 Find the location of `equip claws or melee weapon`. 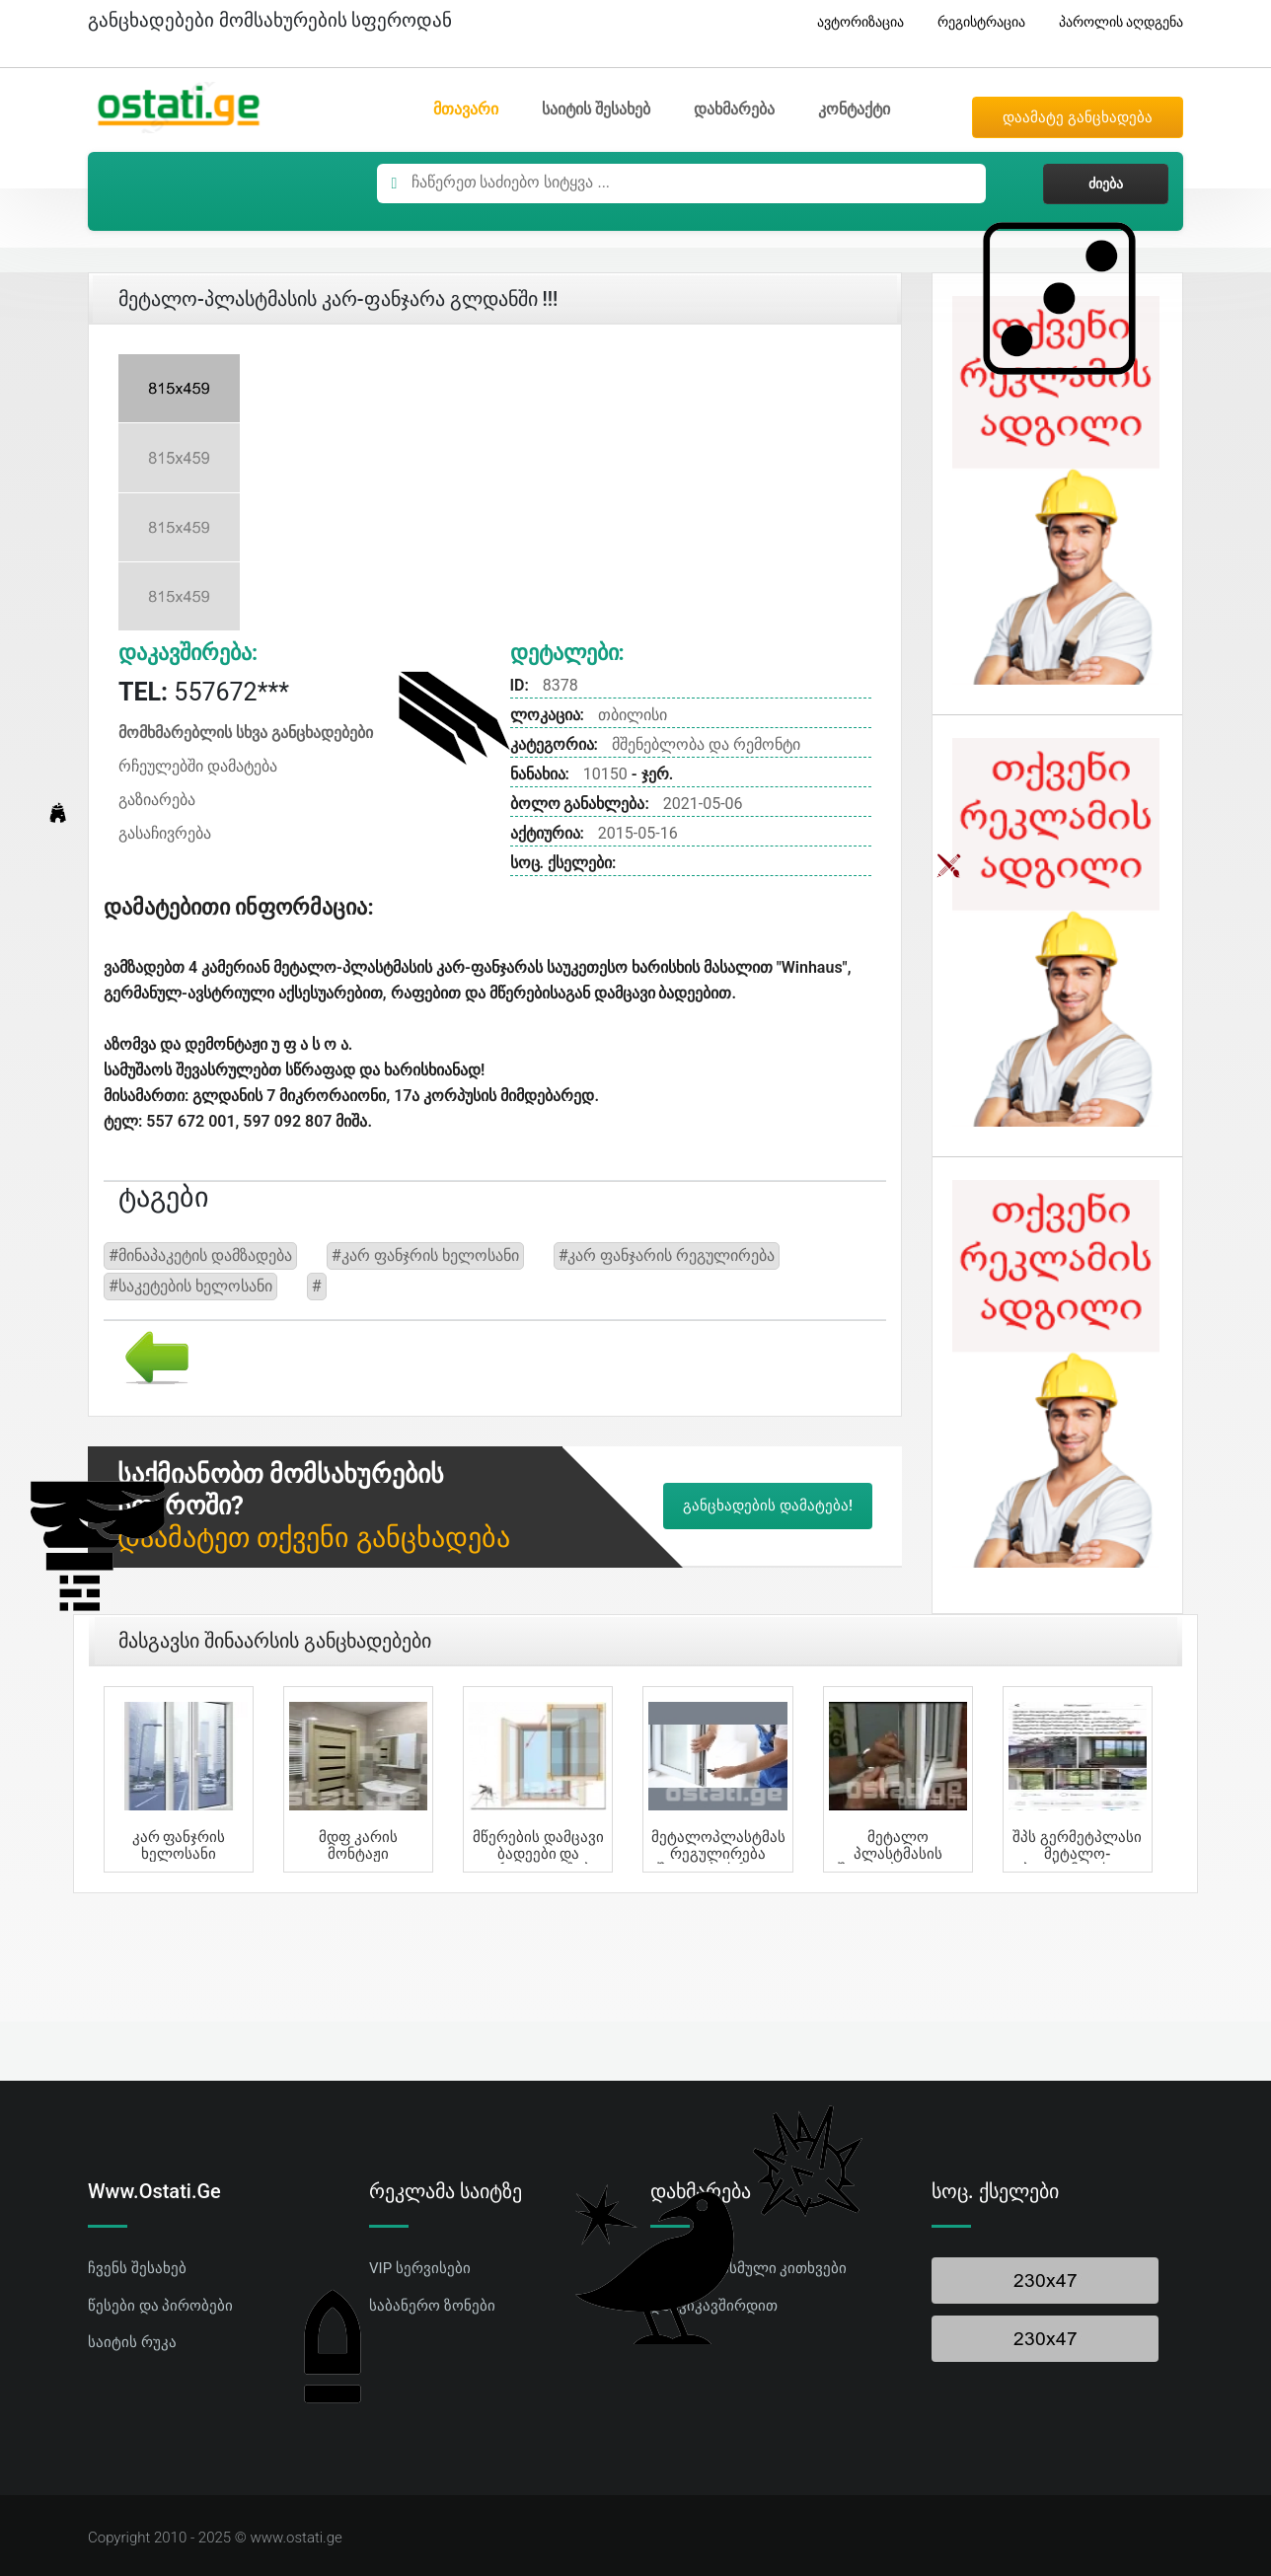

equip claws or melee weapon is located at coordinates (454, 726).